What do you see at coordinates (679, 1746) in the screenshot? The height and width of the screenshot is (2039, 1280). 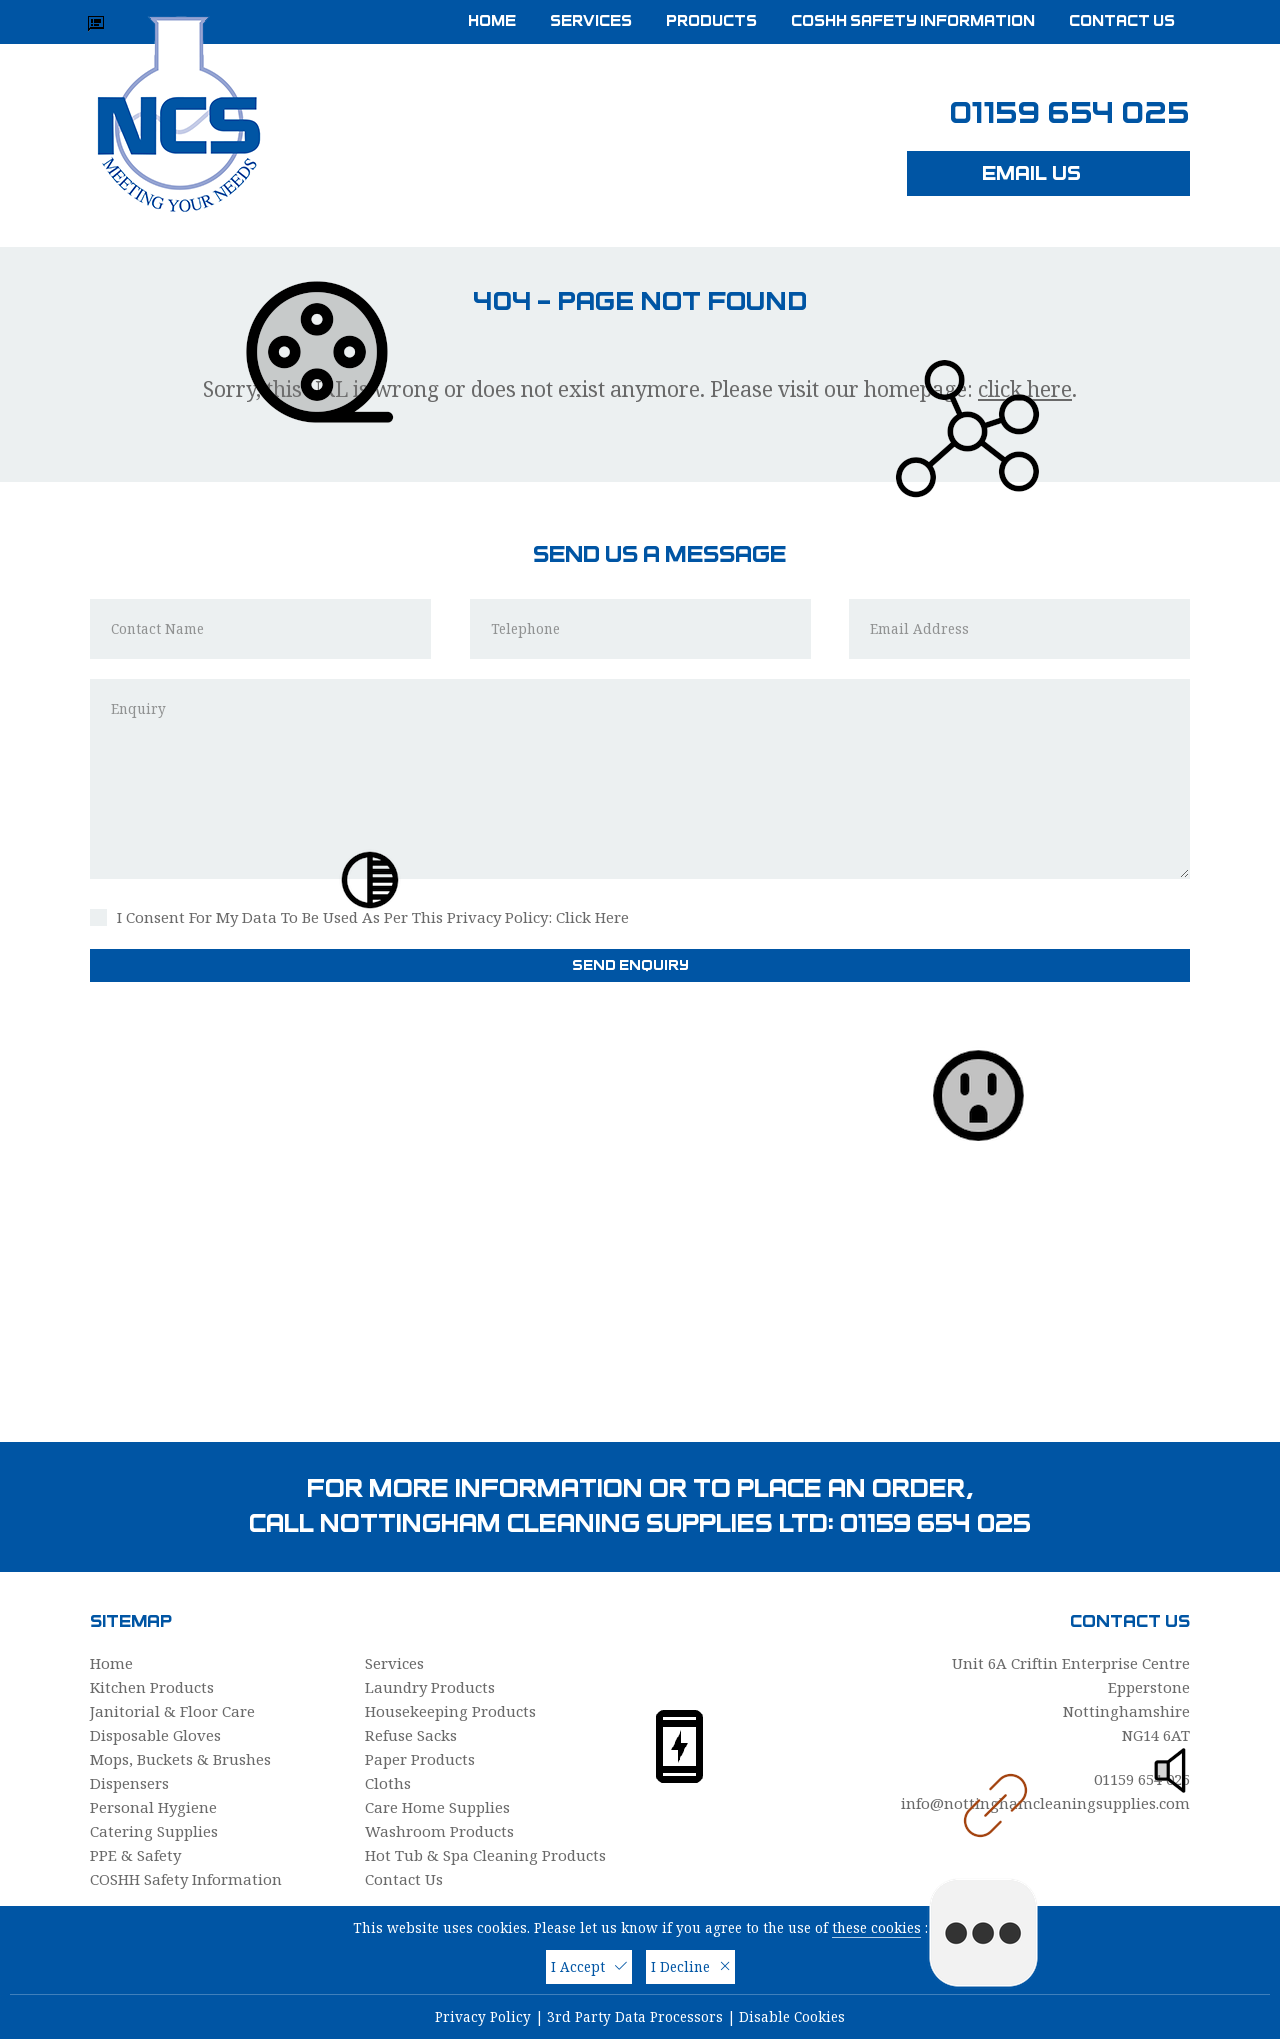 I see `find nearby charging stations` at bounding box center [679, 1746].